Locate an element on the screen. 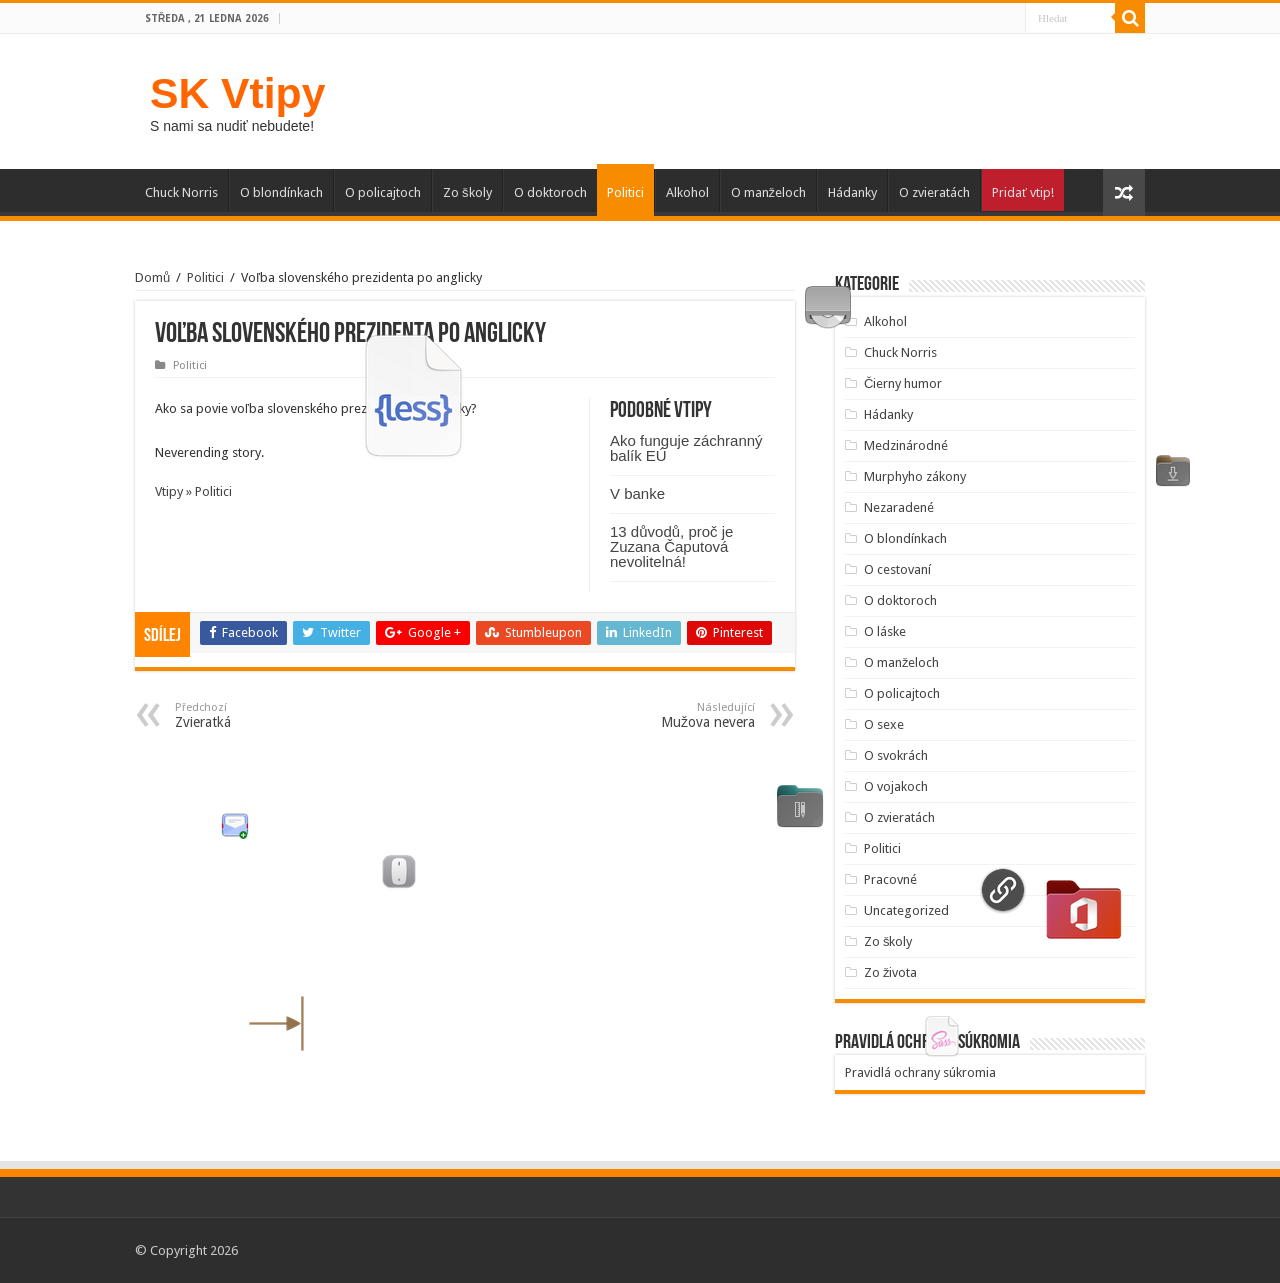  go to the last item or page is located at coordinates (276, 1023).